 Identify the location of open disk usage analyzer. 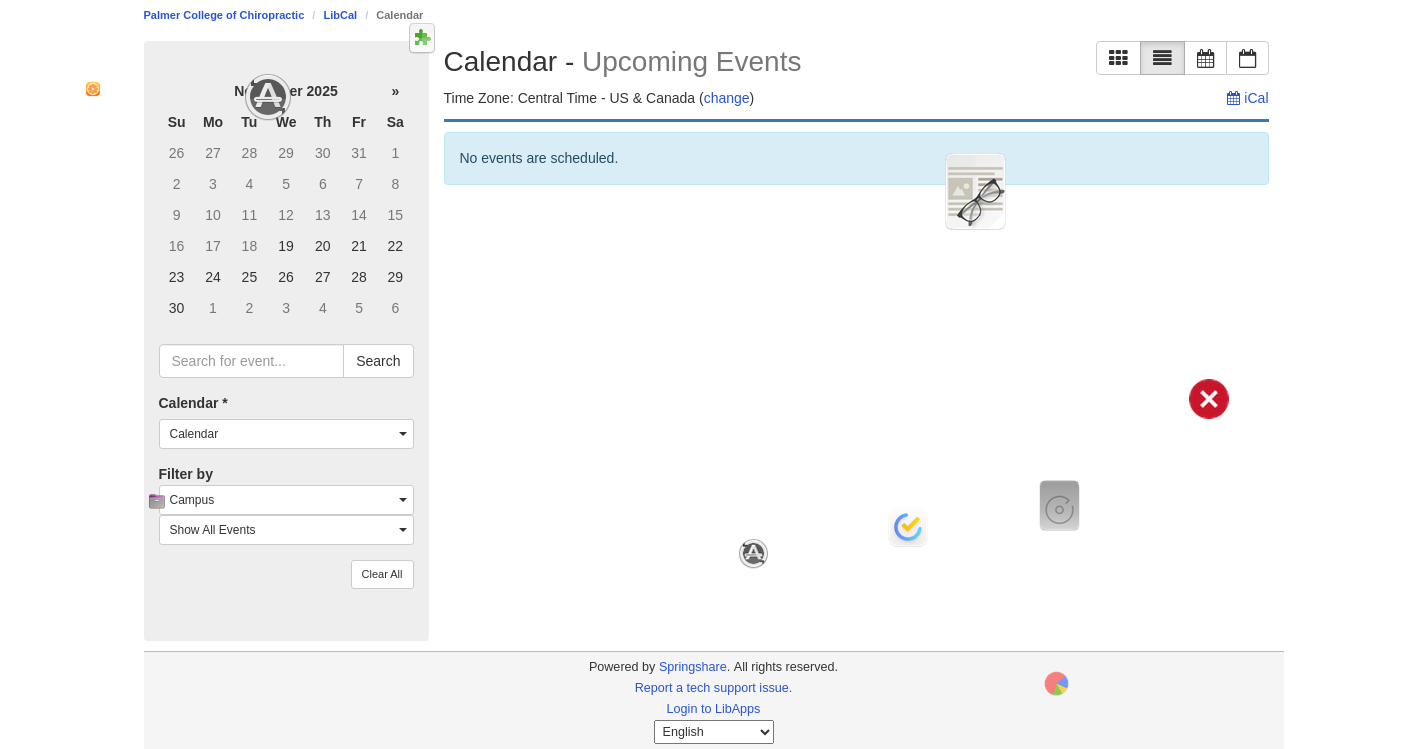
(1056, 683).